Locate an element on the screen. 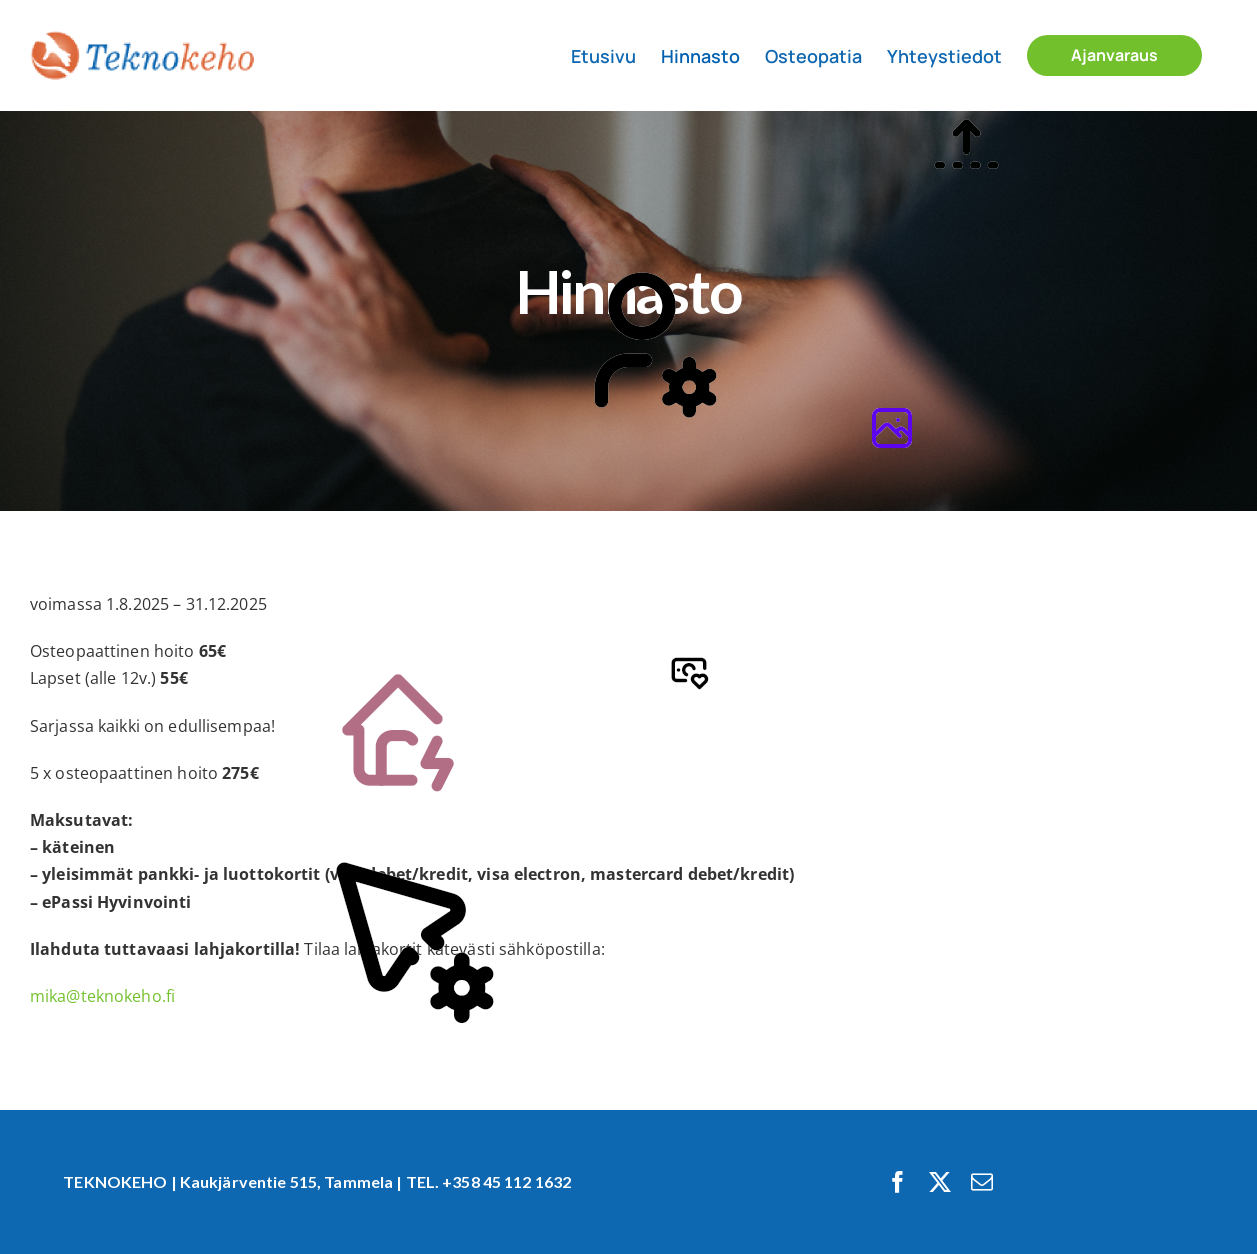 This screenshot has height=1254, width=1257. access user settings or preferences is located at coordinates (642, 340).